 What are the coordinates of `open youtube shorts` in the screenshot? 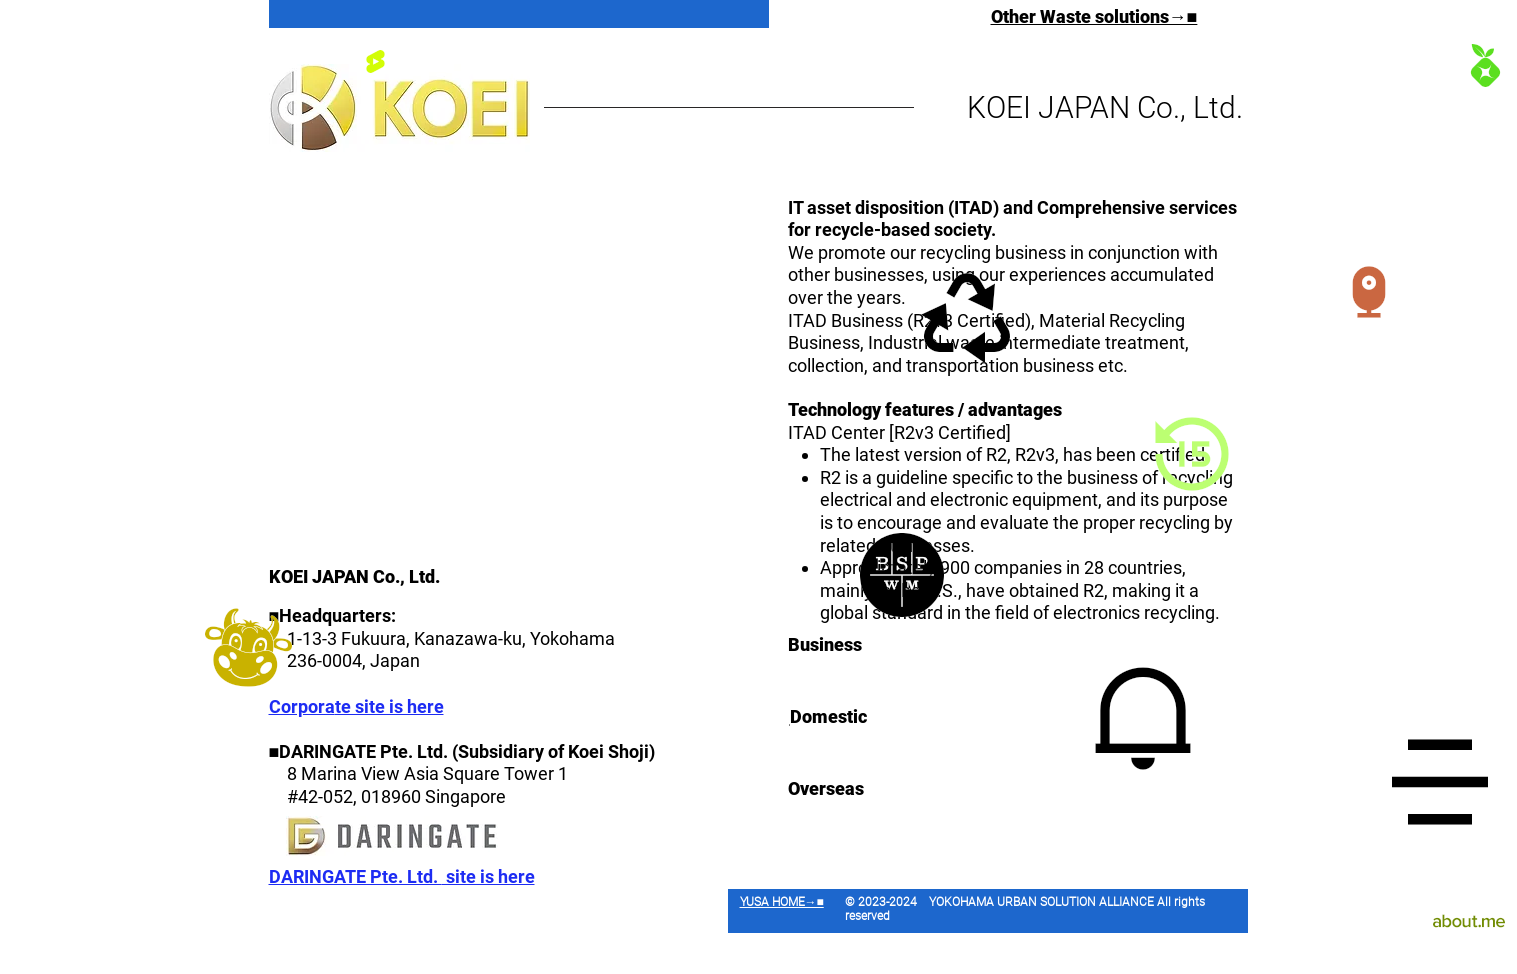 It's located at (375, 61).